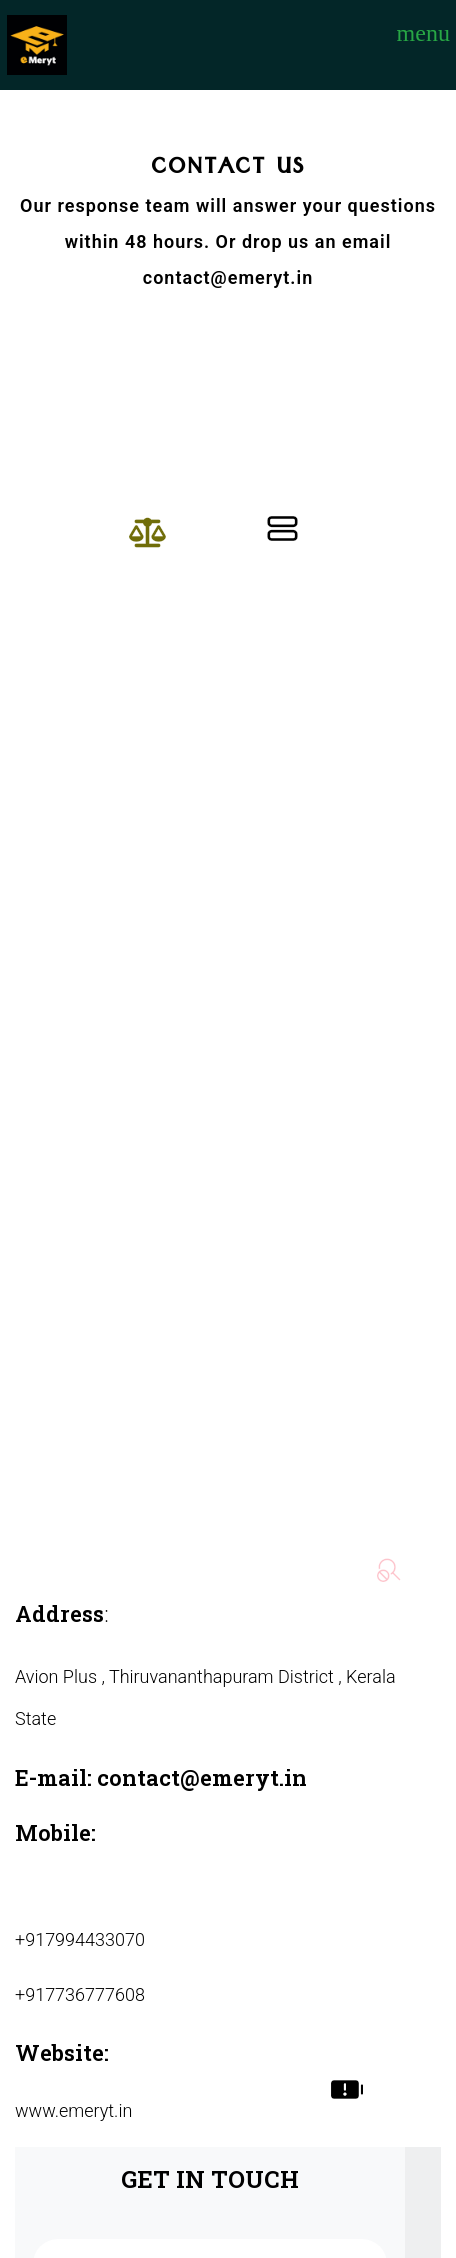 The width and height of the screenshot is (456, 2258). Describe the element at coordinates (346, 2089) in the screenshot. I see `indicates low battery warning` at that location.